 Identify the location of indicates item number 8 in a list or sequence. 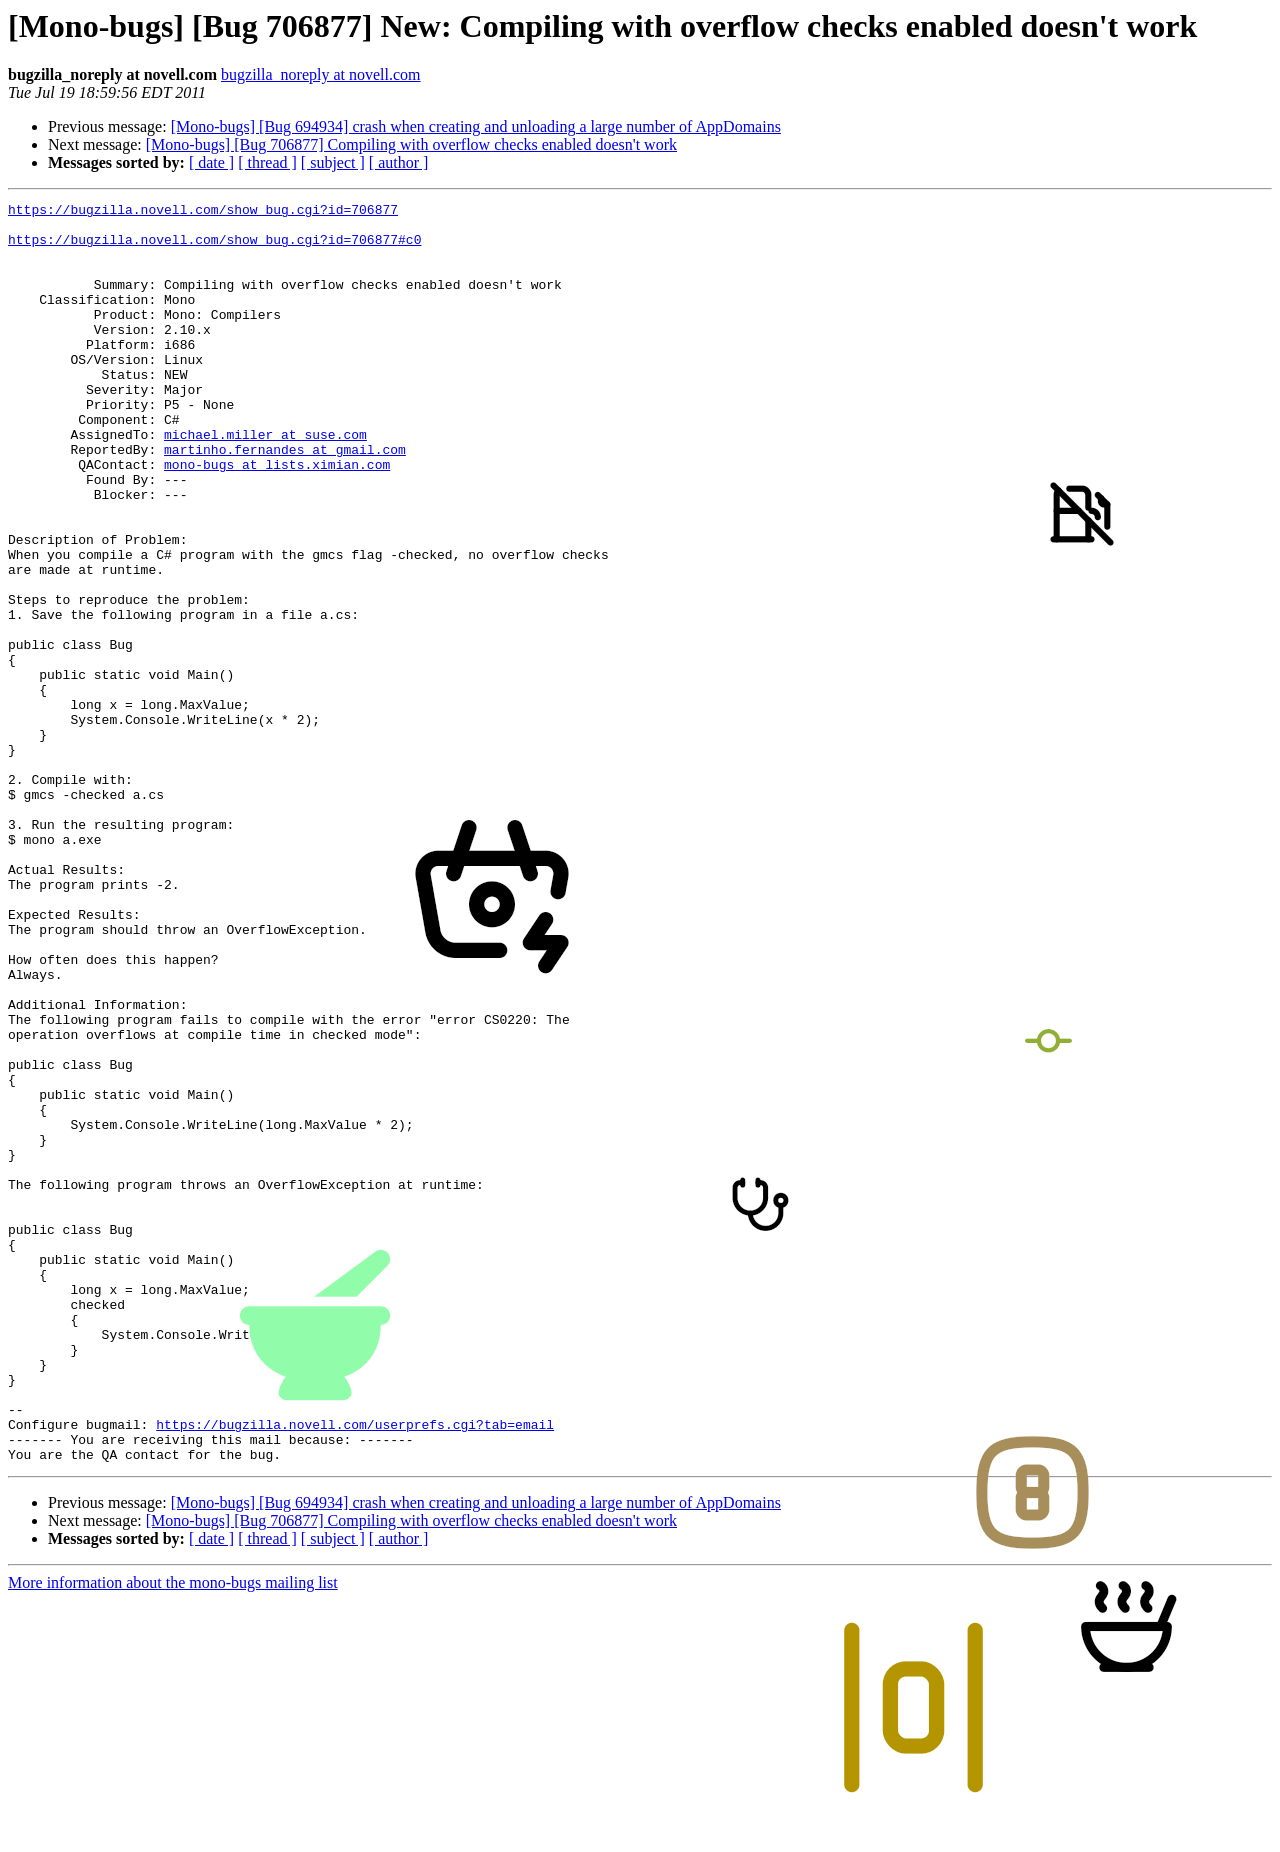
(1032, 1492).